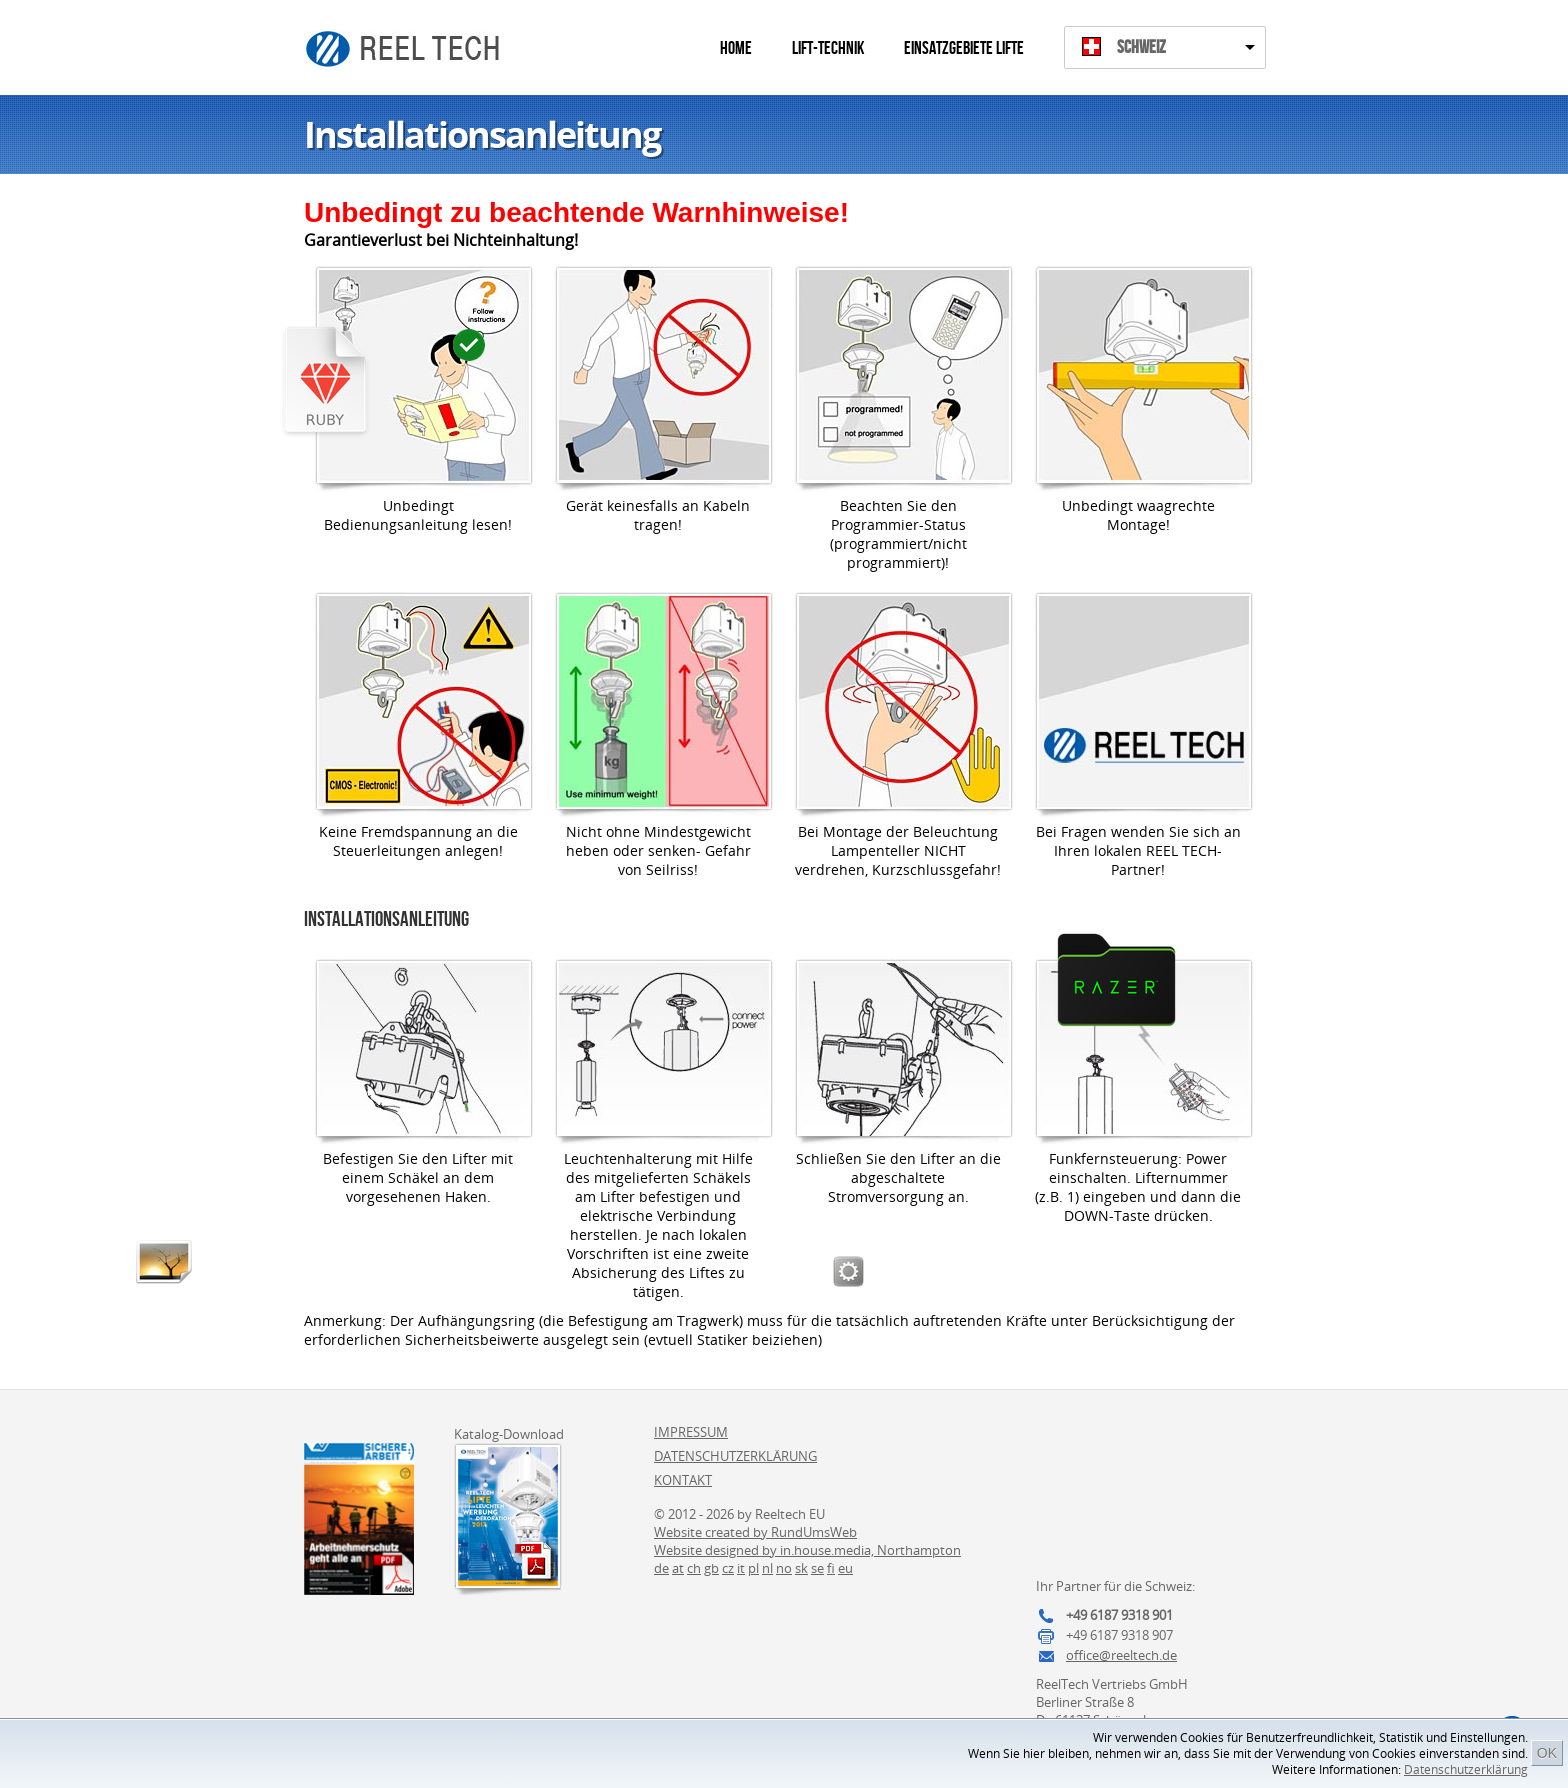 The image size is (1568, 1788). I want to click on folder for razer software or game files, so click(1116, 983).